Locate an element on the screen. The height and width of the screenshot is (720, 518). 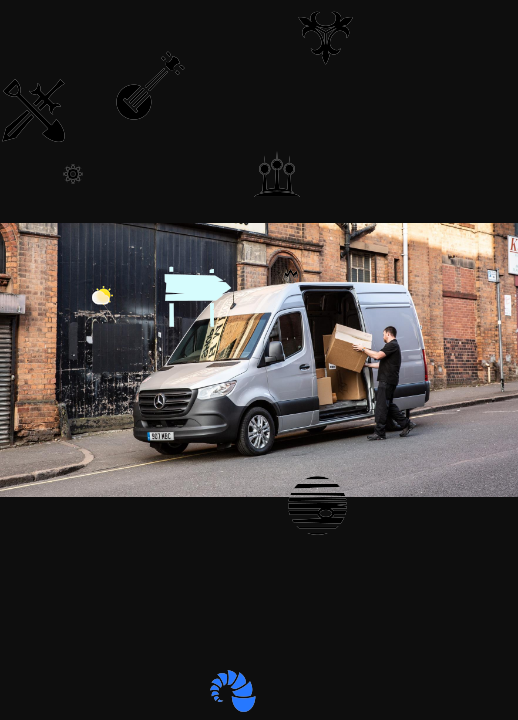
access pet-related features or settings is located at coordinates (291, 276).